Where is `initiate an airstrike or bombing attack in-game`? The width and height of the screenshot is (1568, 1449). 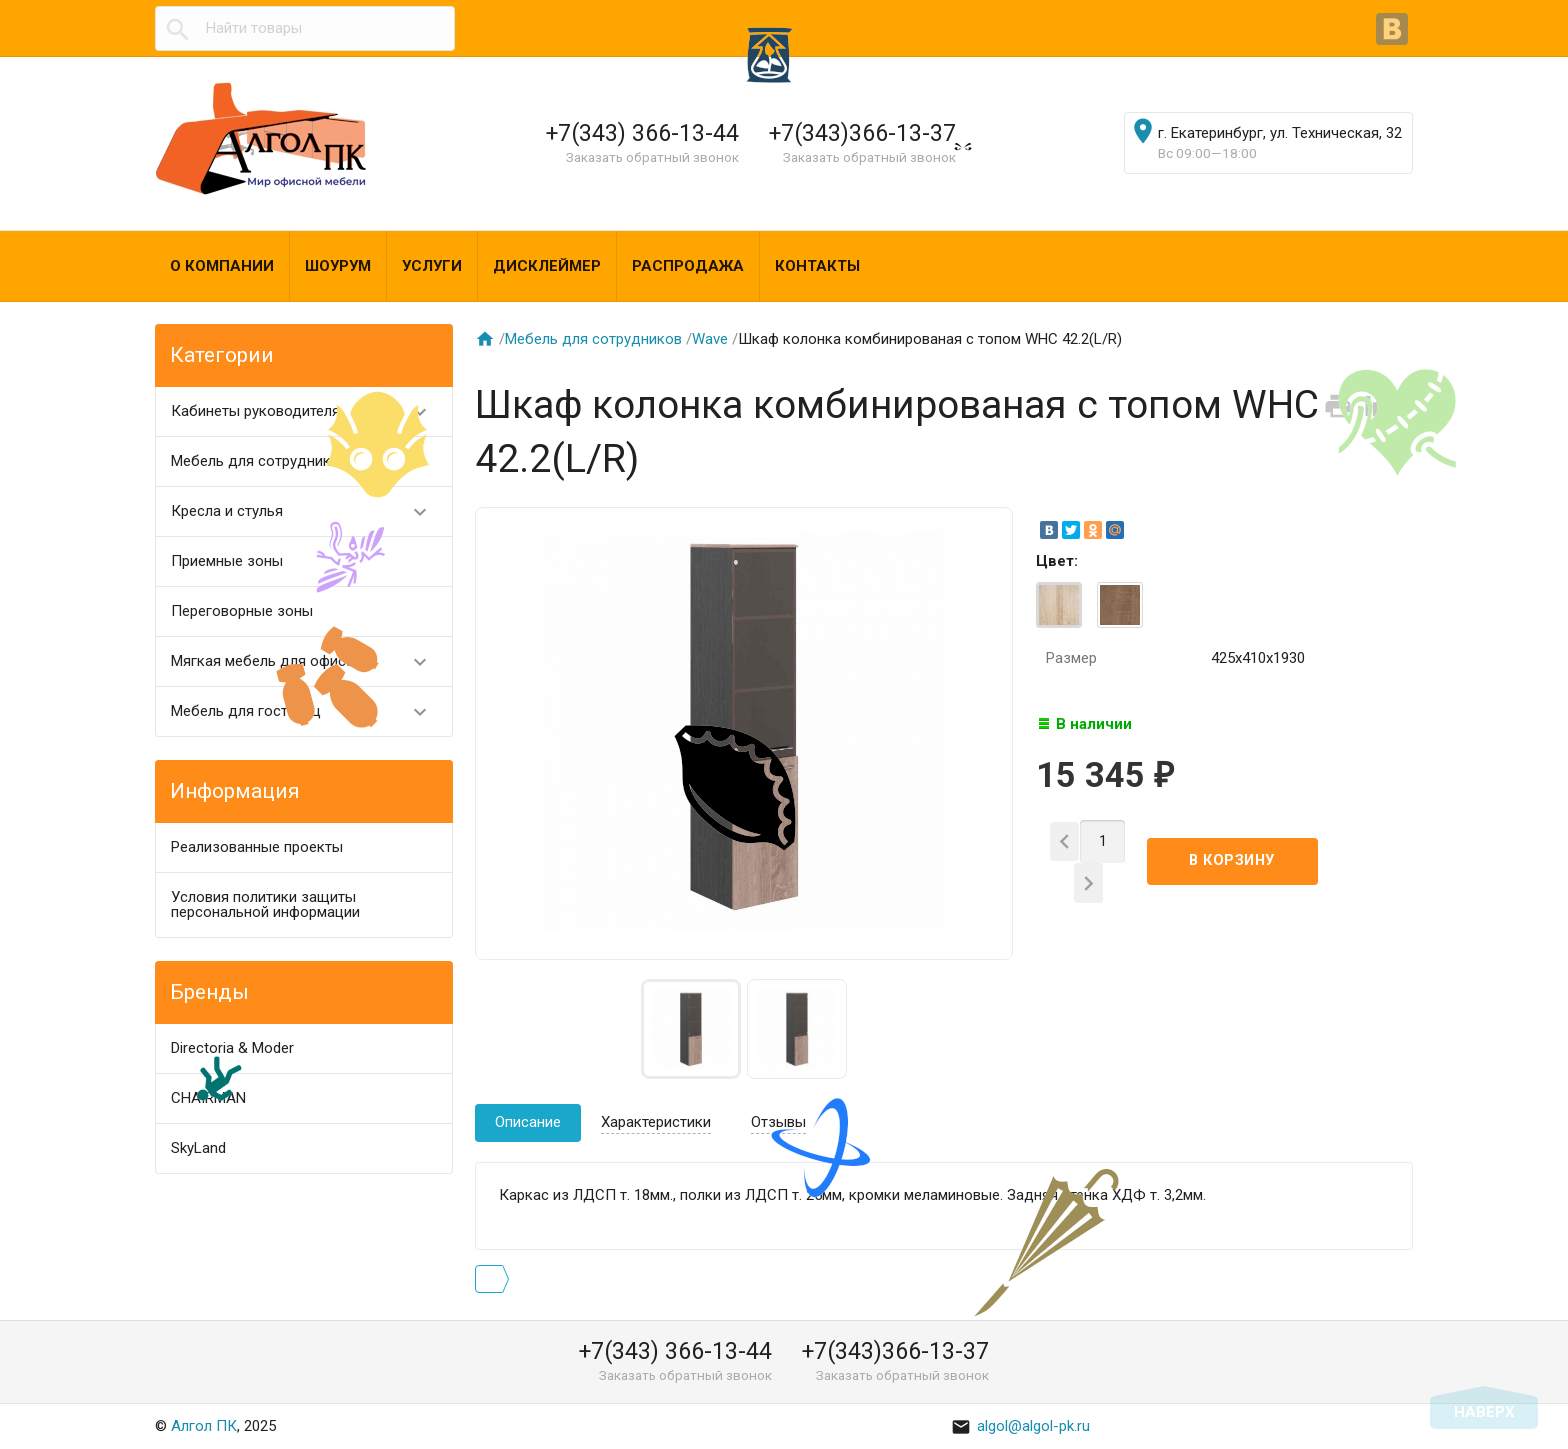
initiate an airstrike or bombing attack in-game is located at coordinates (327, 677).